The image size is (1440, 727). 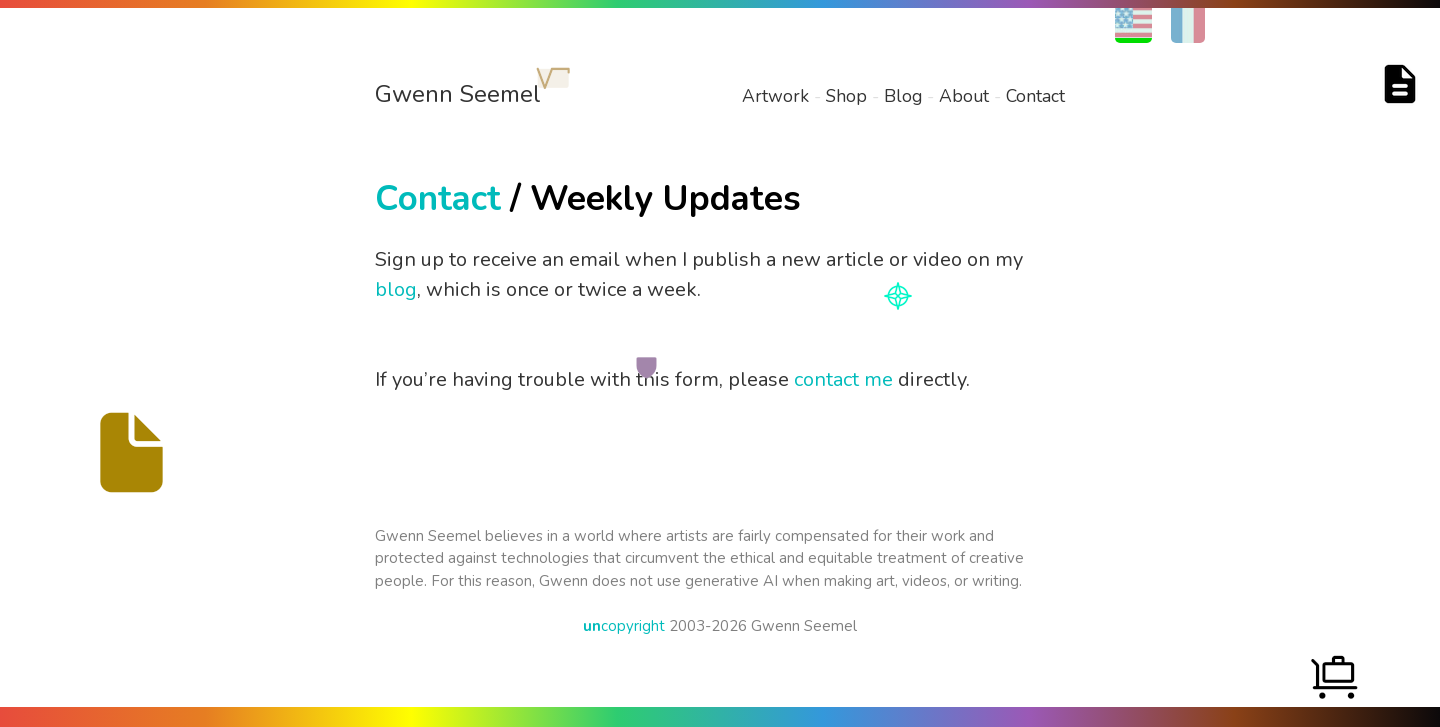 What do you see at coordinates (898, 296) in the screenshot?
I see `access navigation or directional tools` at bounding box center [898, 296].